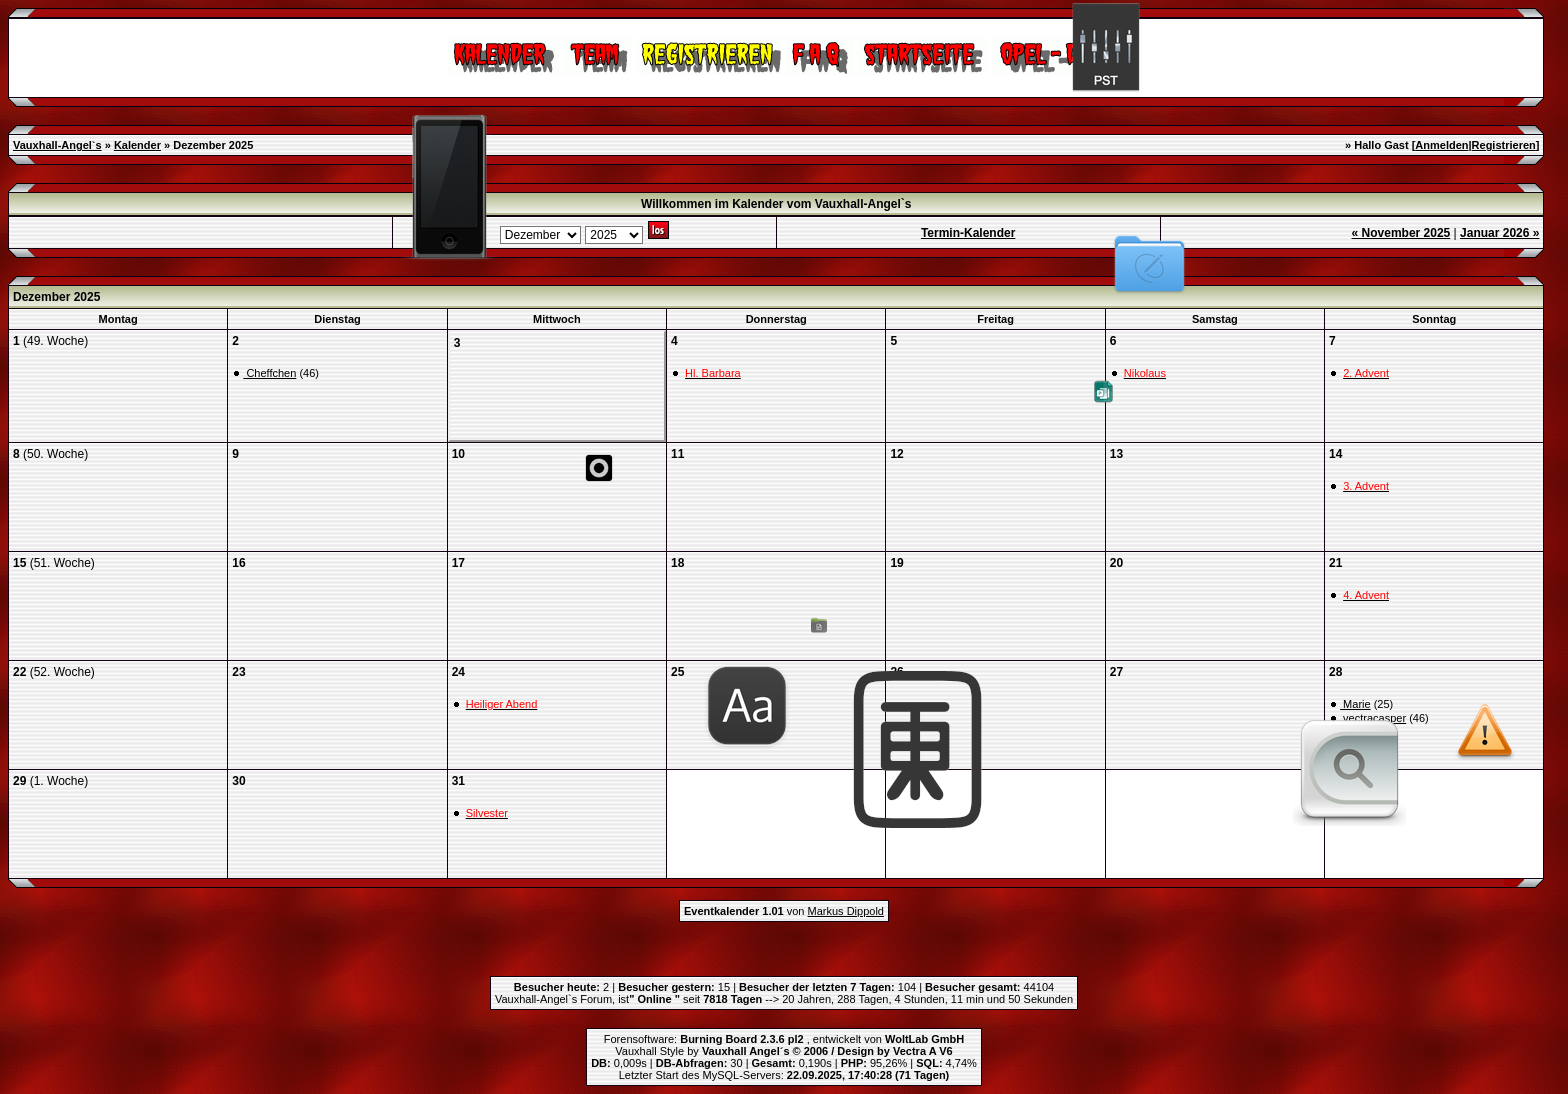  I want to click on open your art and design files folder, so click(1149, 263).